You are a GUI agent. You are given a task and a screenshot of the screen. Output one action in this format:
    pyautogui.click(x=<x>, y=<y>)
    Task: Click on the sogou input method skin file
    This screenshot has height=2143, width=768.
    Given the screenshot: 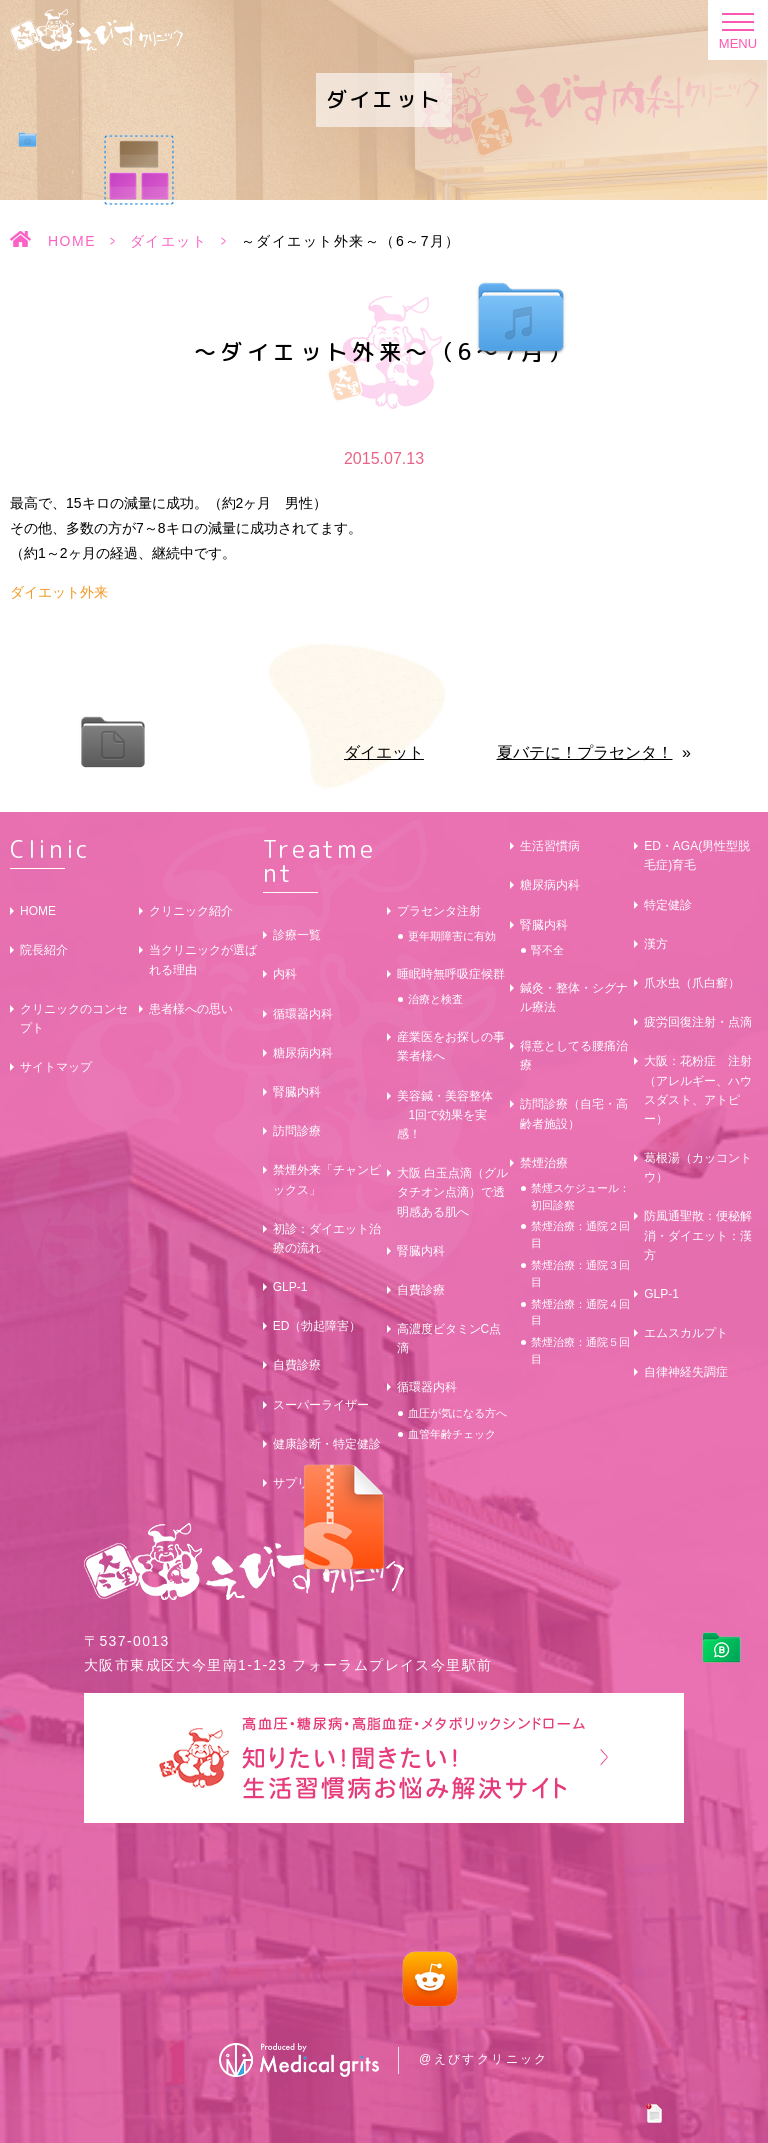 What is the action you would take?
    pyautogui.click(x=344, y=1519)
    